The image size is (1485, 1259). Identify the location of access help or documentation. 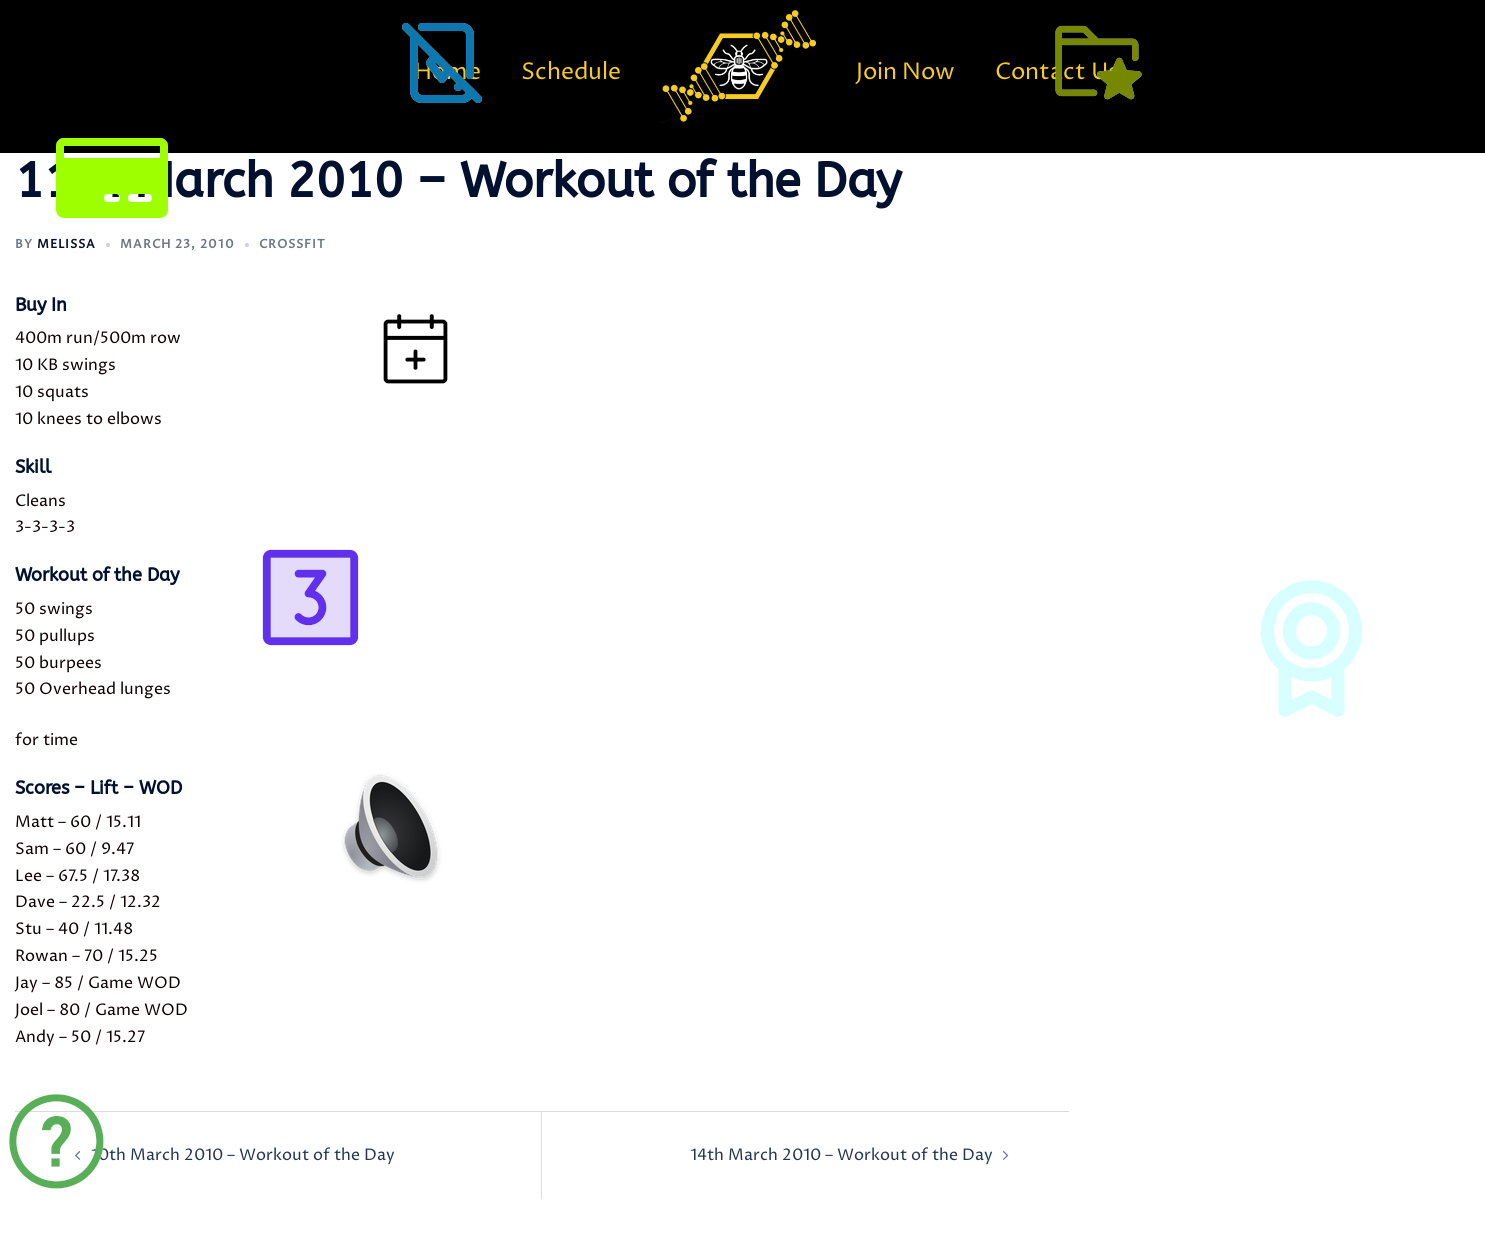
(60, 1145).